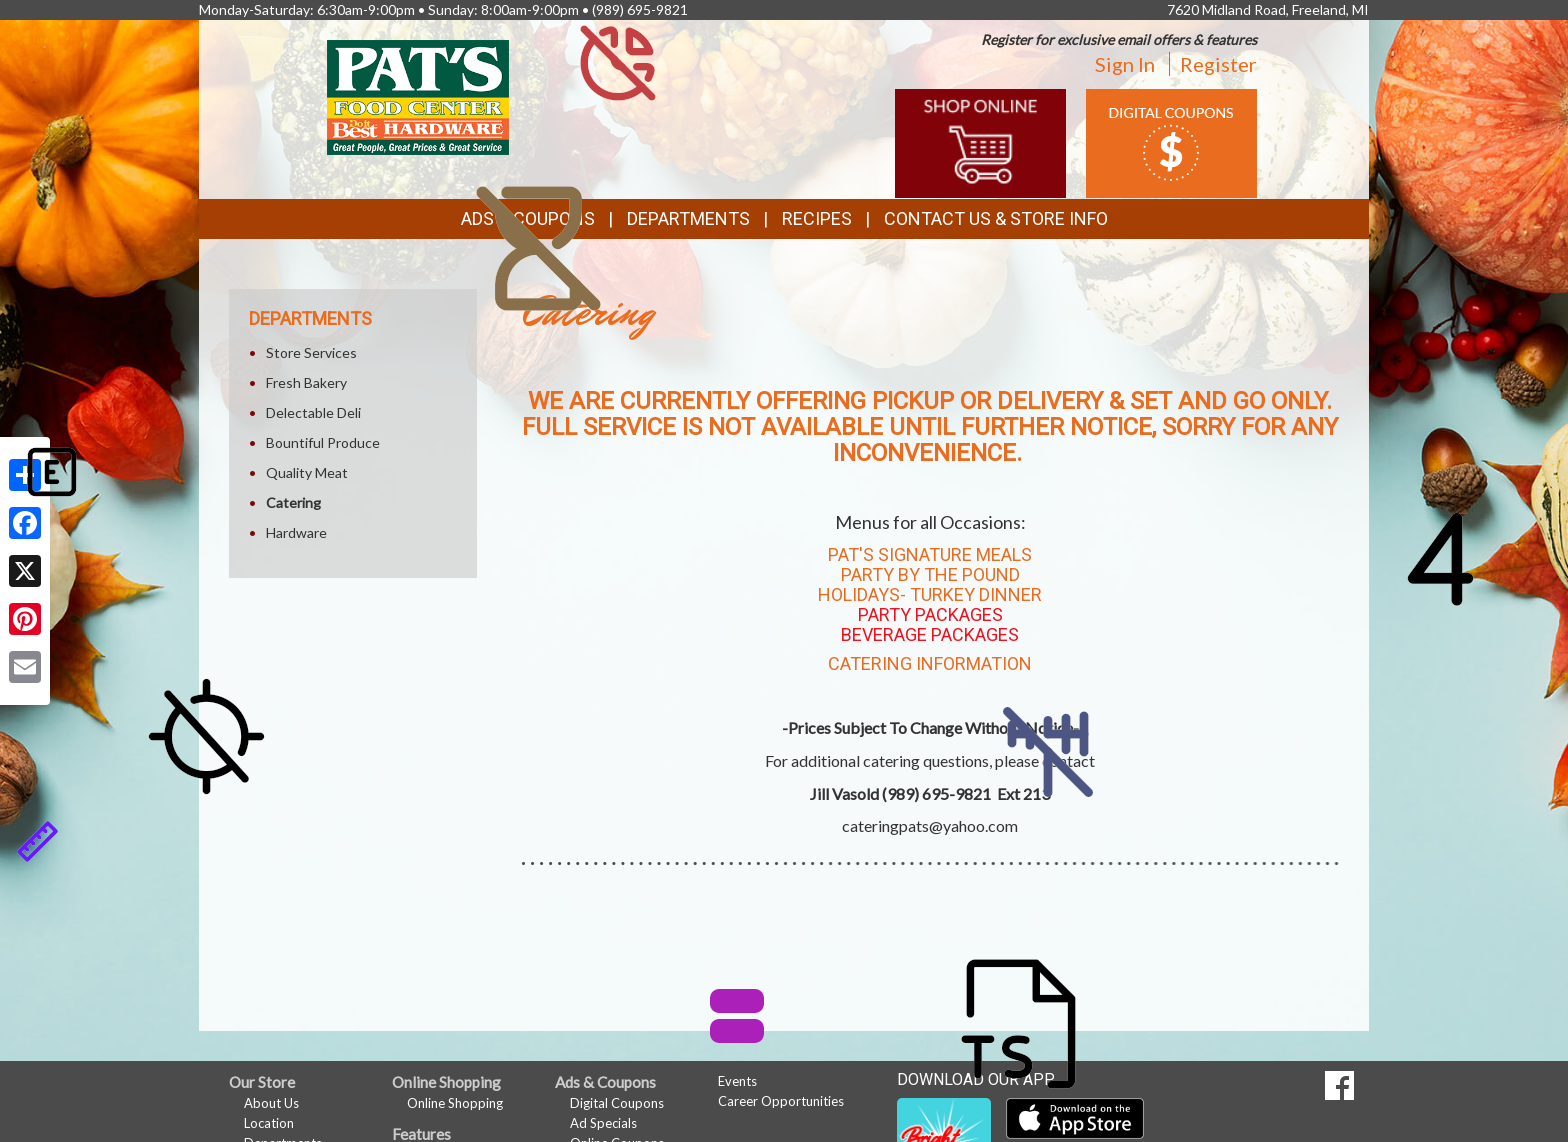  What do you see at coordinates (618, 63) in the screenshot?
I see `disable pie chart visualization` at bounding box center [618, 63].